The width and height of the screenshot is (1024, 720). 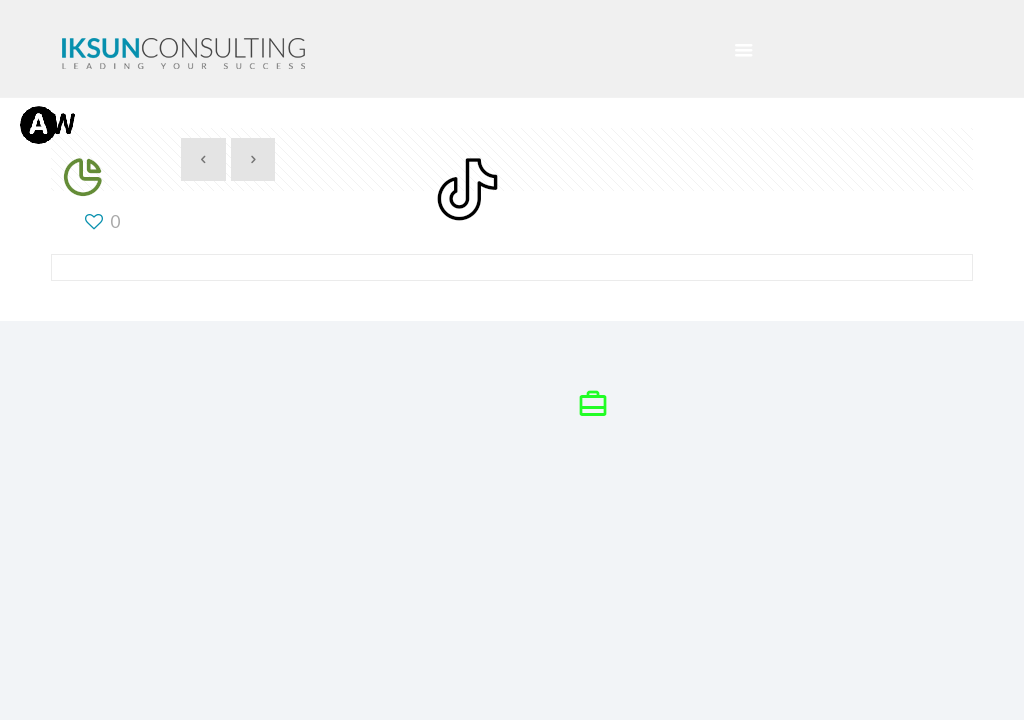 I want to click on access travel or trip planning features, so click(x=593, y=405).